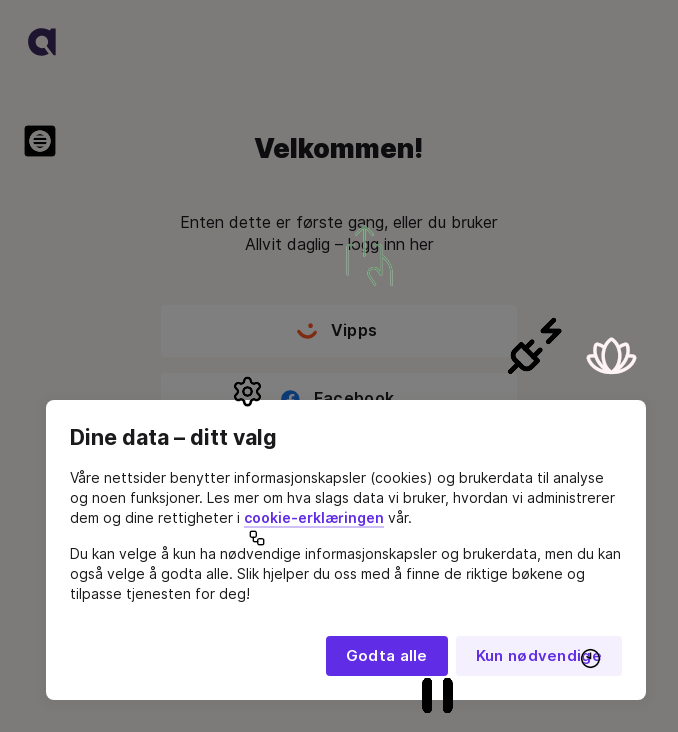 The width and height of the screenshot is (678, 732). Describe the element at coordinates (366, 255) in the screenshot. I see `deposit or add funds to your account` at that location.